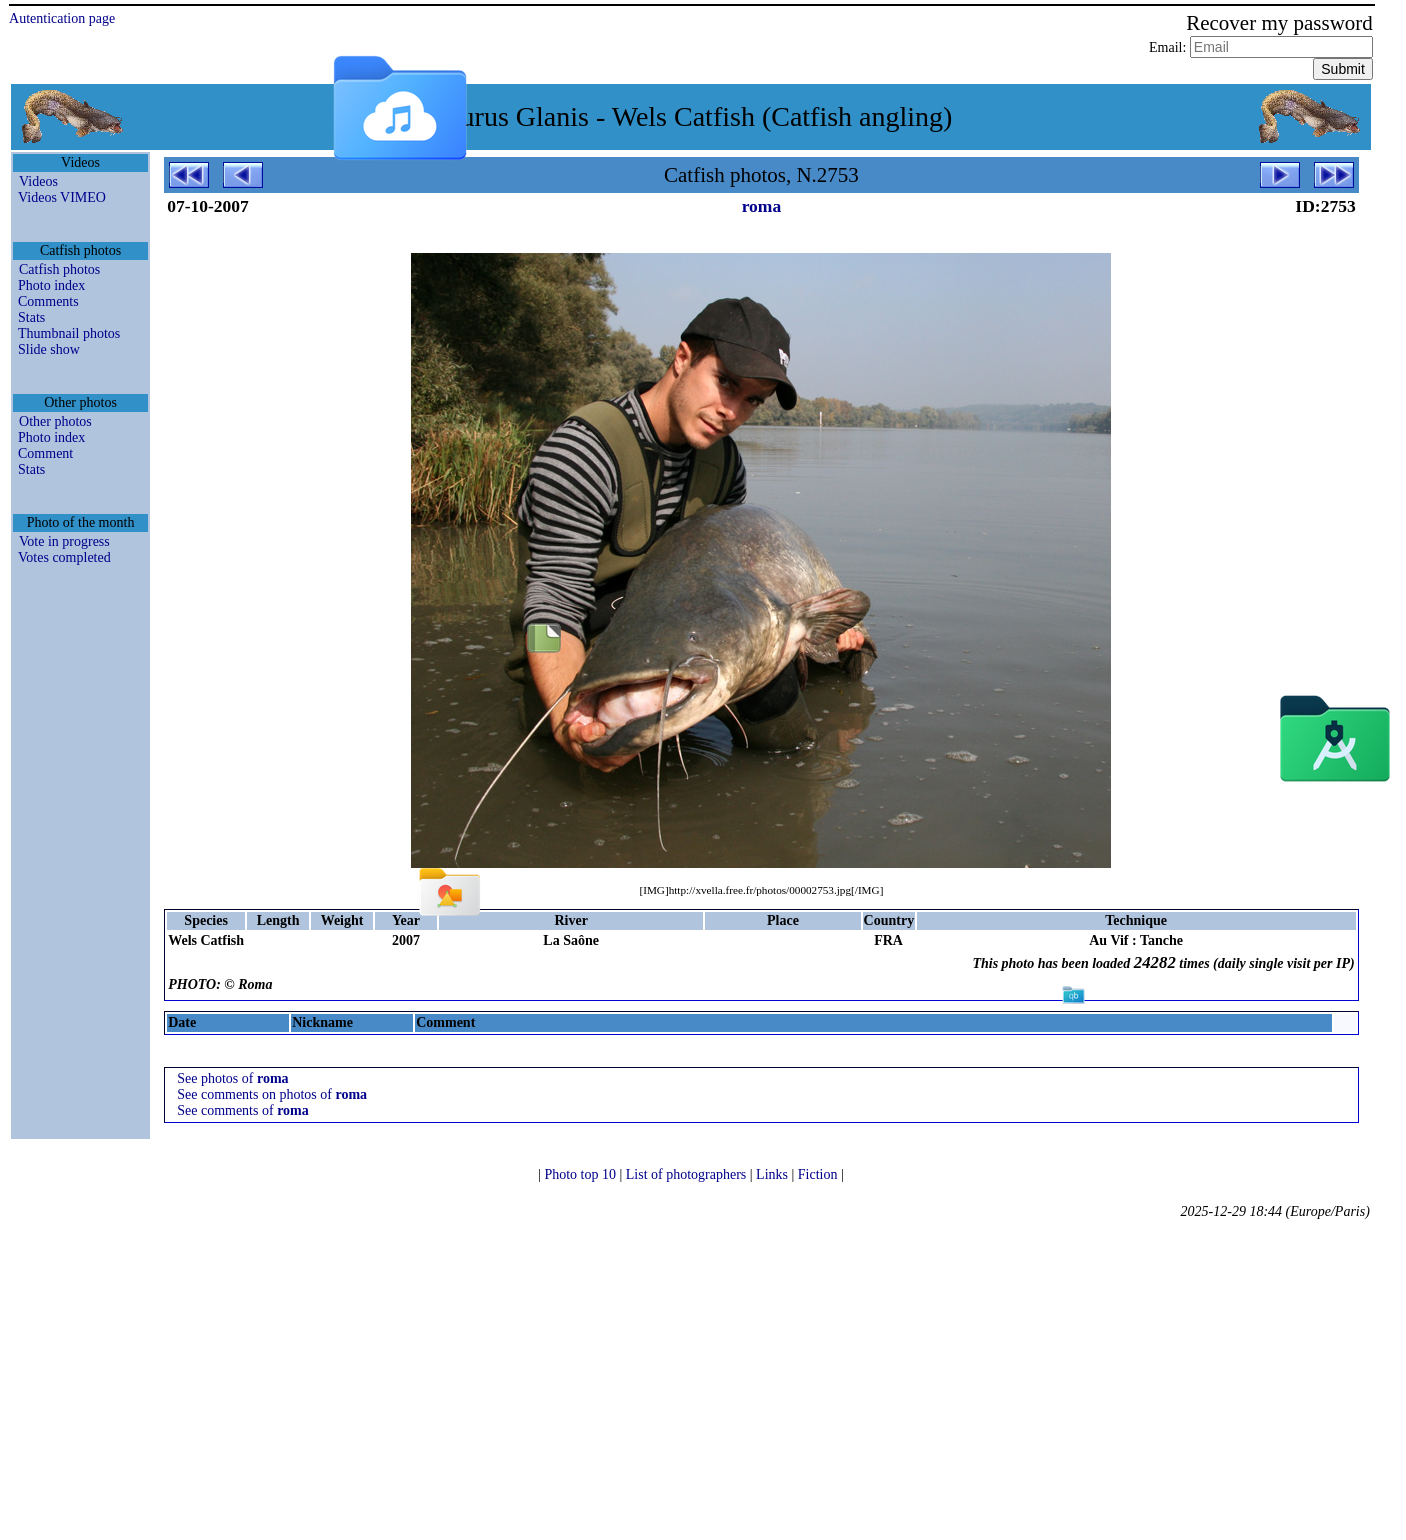 The image size is (1406, 1540). What do you see at coordinates (399, 111) in the screenshot?
I see `open folder containing downloaded youtube audio files` at bounding box center [399, 111].